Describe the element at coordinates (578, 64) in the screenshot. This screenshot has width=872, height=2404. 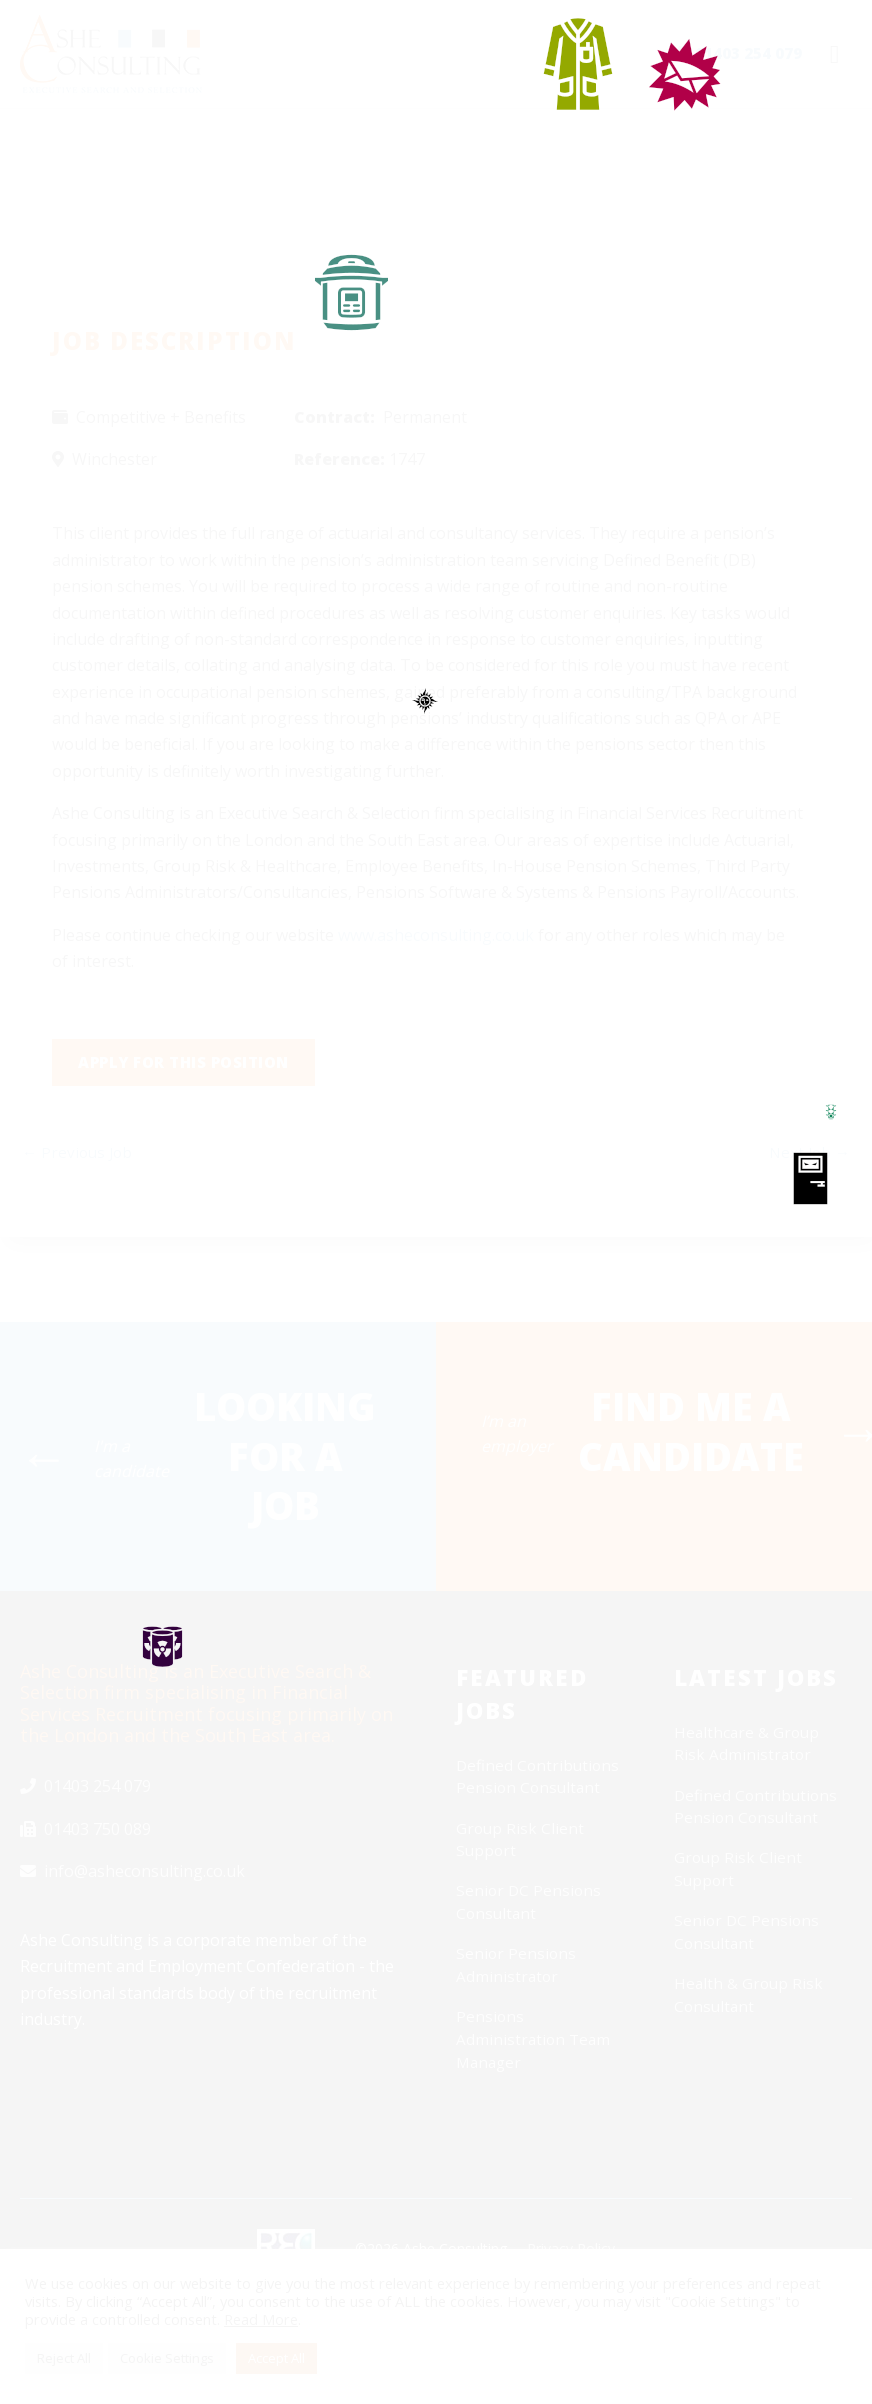
I see `access science or laboratory features` at that location.